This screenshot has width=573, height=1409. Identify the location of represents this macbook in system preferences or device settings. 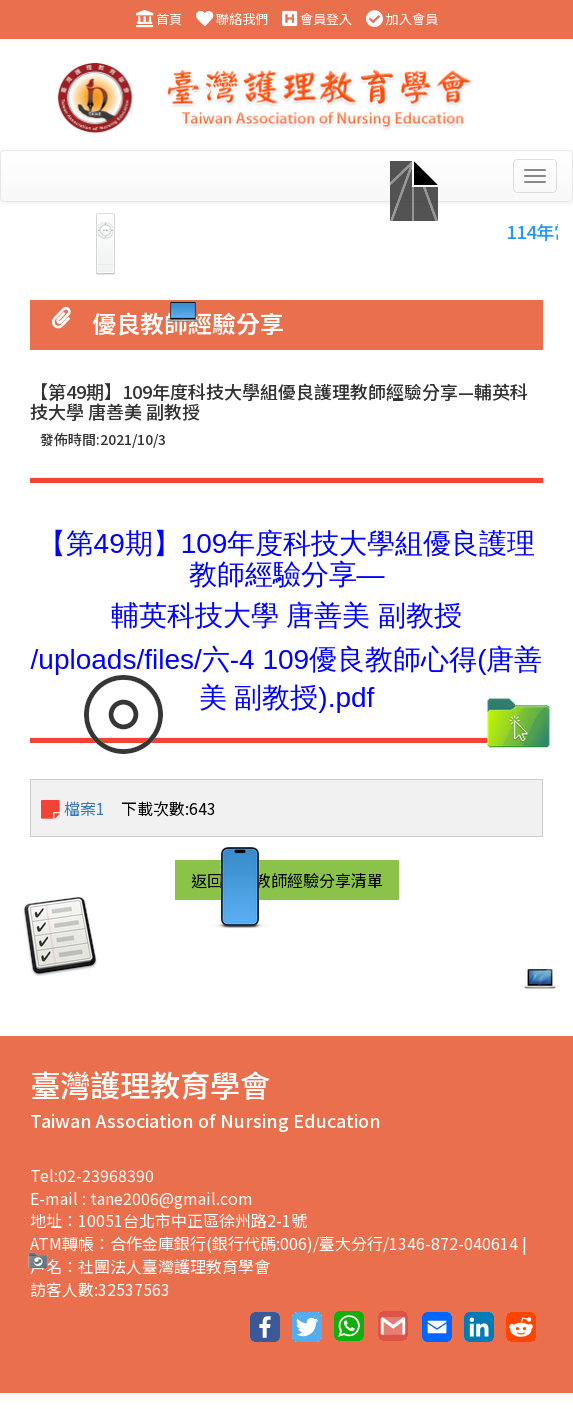
(540, 977).